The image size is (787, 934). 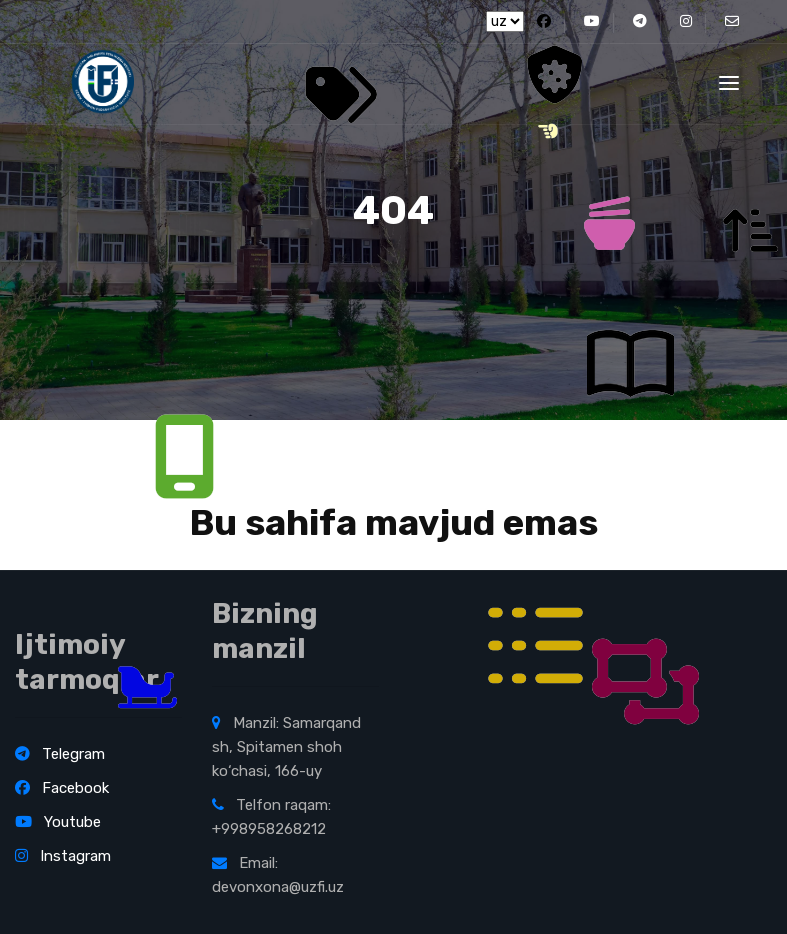 I want to click on ungroup selected objects, so click(x=645, y=681).